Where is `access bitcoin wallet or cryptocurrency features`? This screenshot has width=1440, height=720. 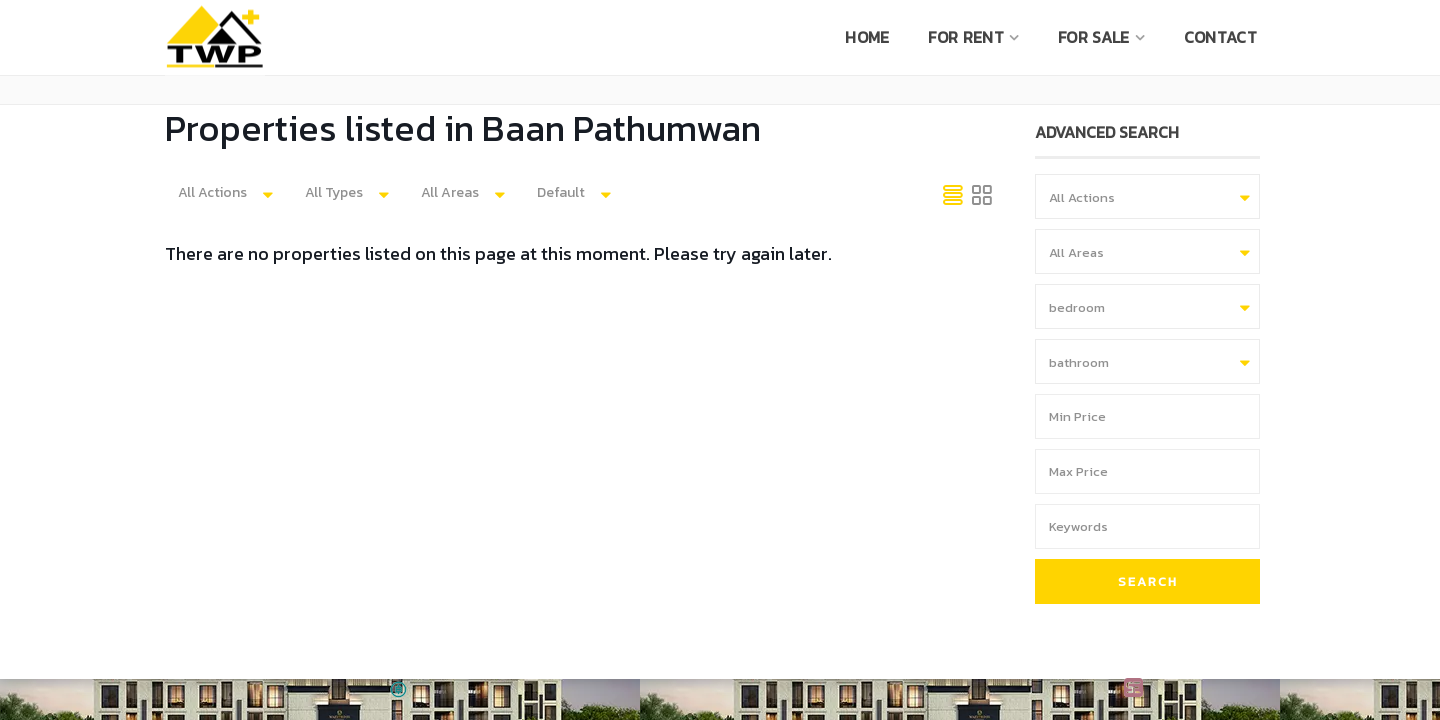 access bitcoin wallet or cryptocurrency features is located at coordinates (398, 689).